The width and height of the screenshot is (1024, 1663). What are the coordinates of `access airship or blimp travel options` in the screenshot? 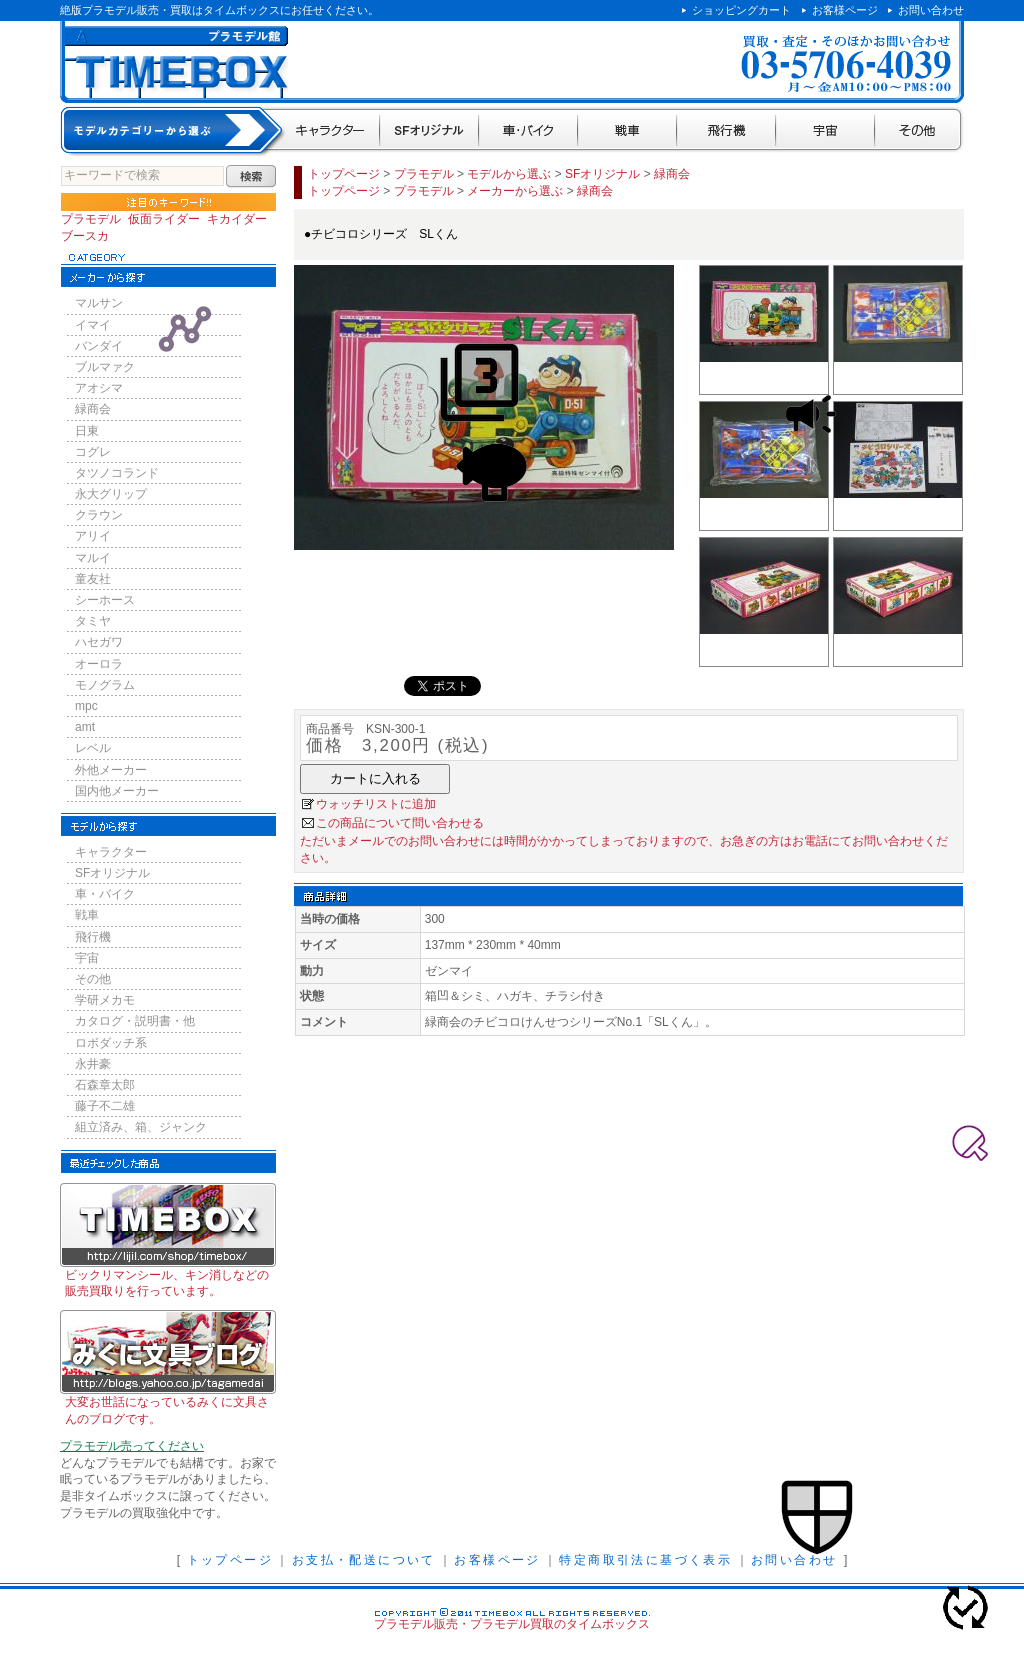 It's located at (491, 472).